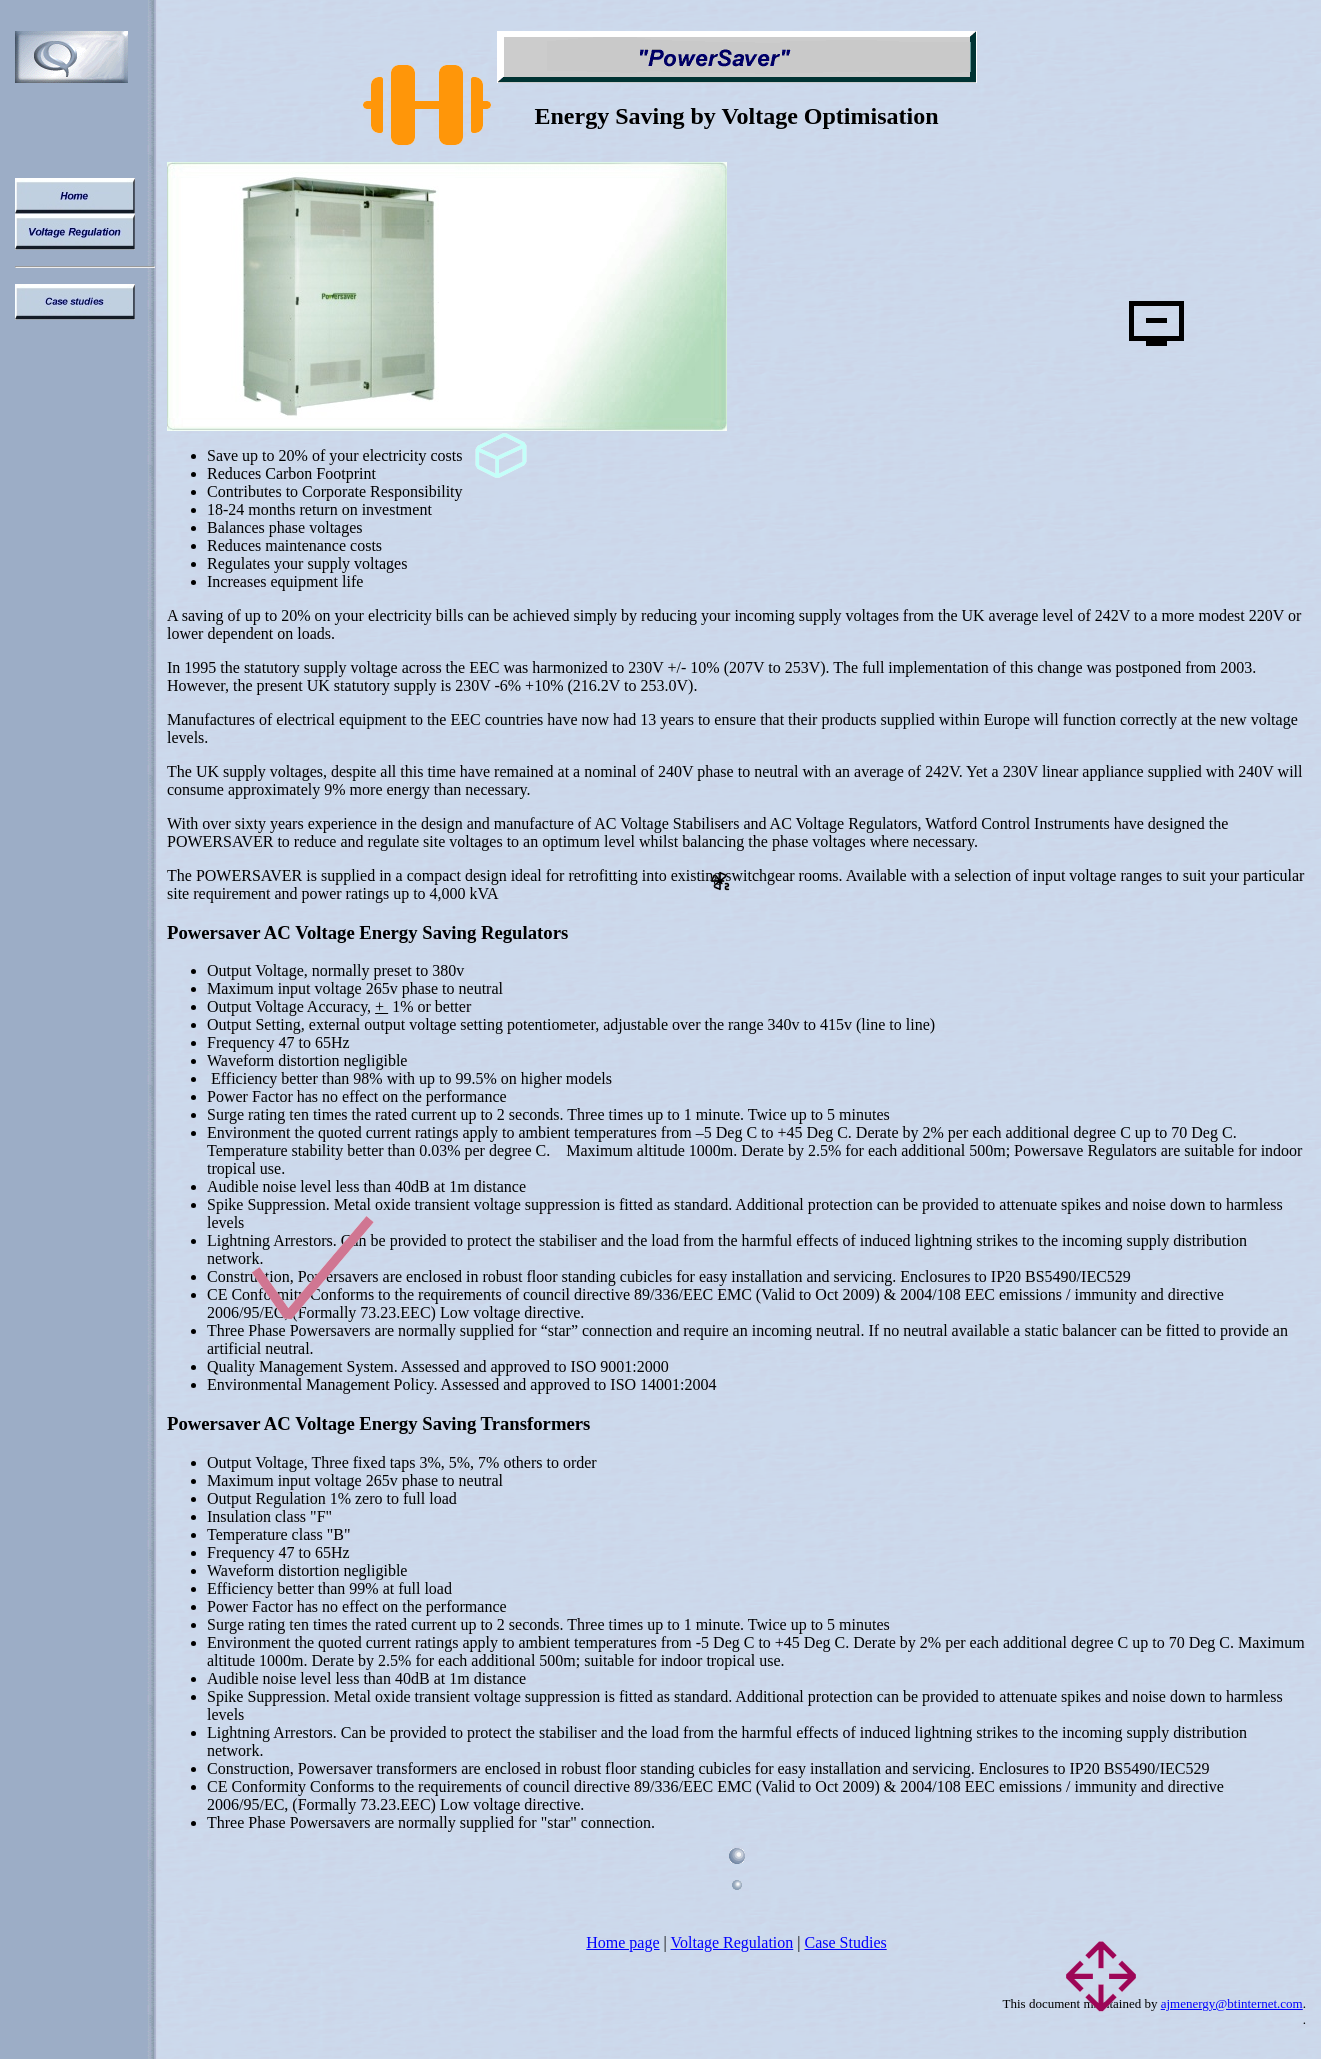  Describe the element at coordinates (1156, 323) in the screenshot. I see `remove item from media queue` at that location.